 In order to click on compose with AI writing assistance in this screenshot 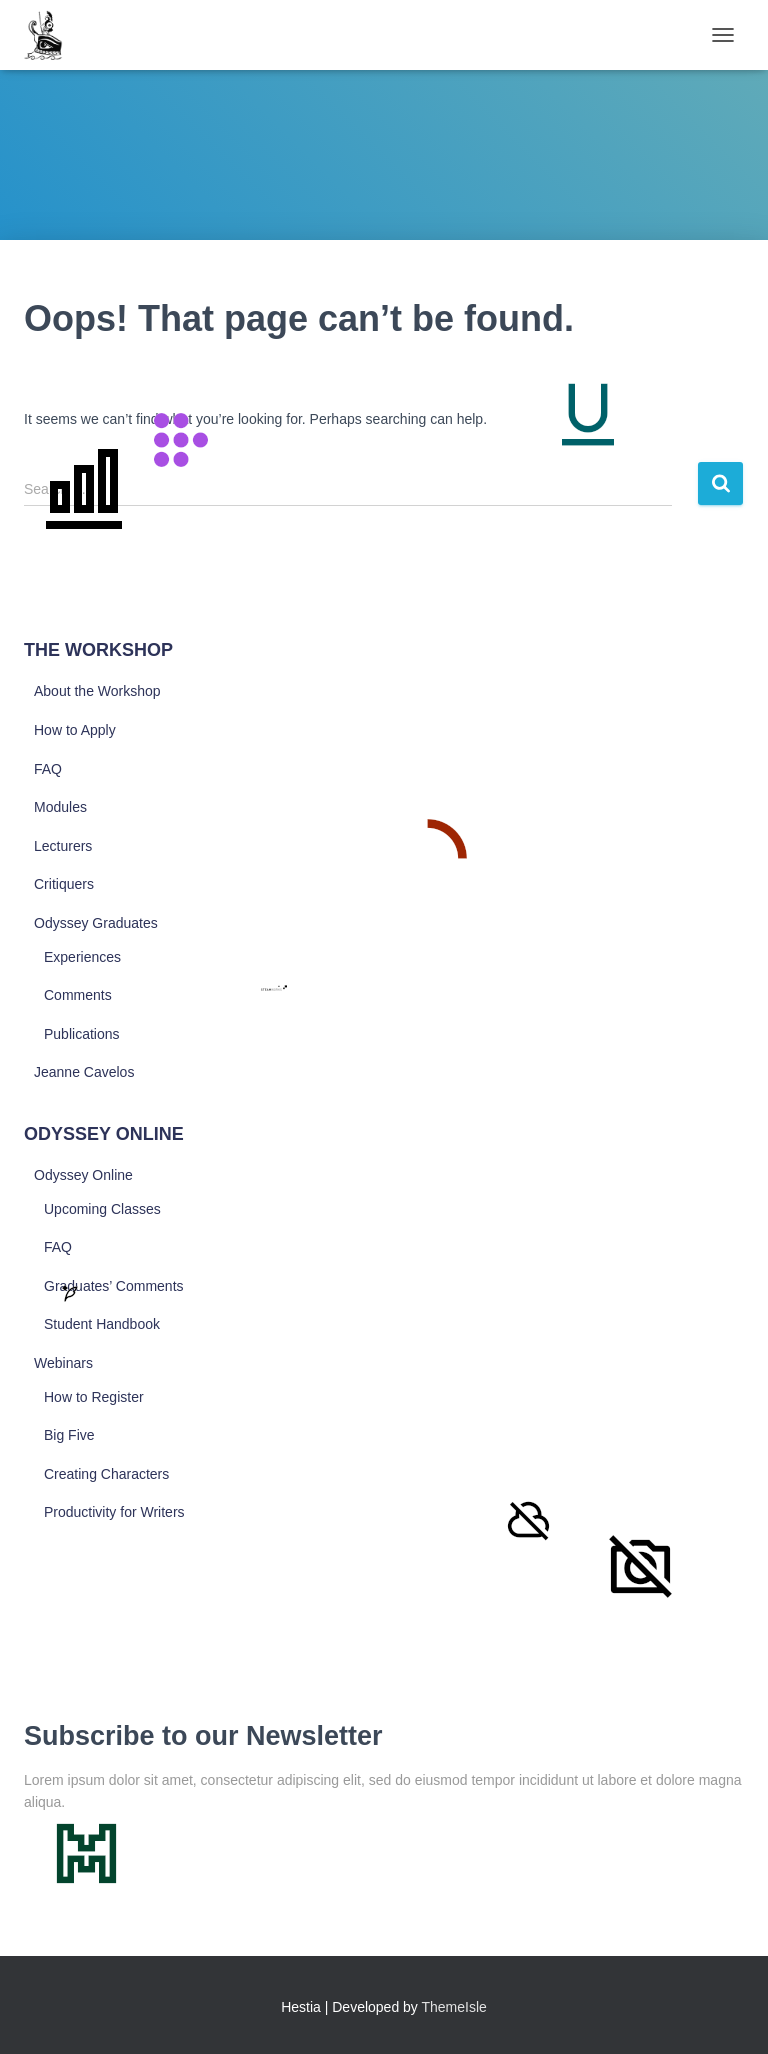, I will do `click(71, 1294)`.